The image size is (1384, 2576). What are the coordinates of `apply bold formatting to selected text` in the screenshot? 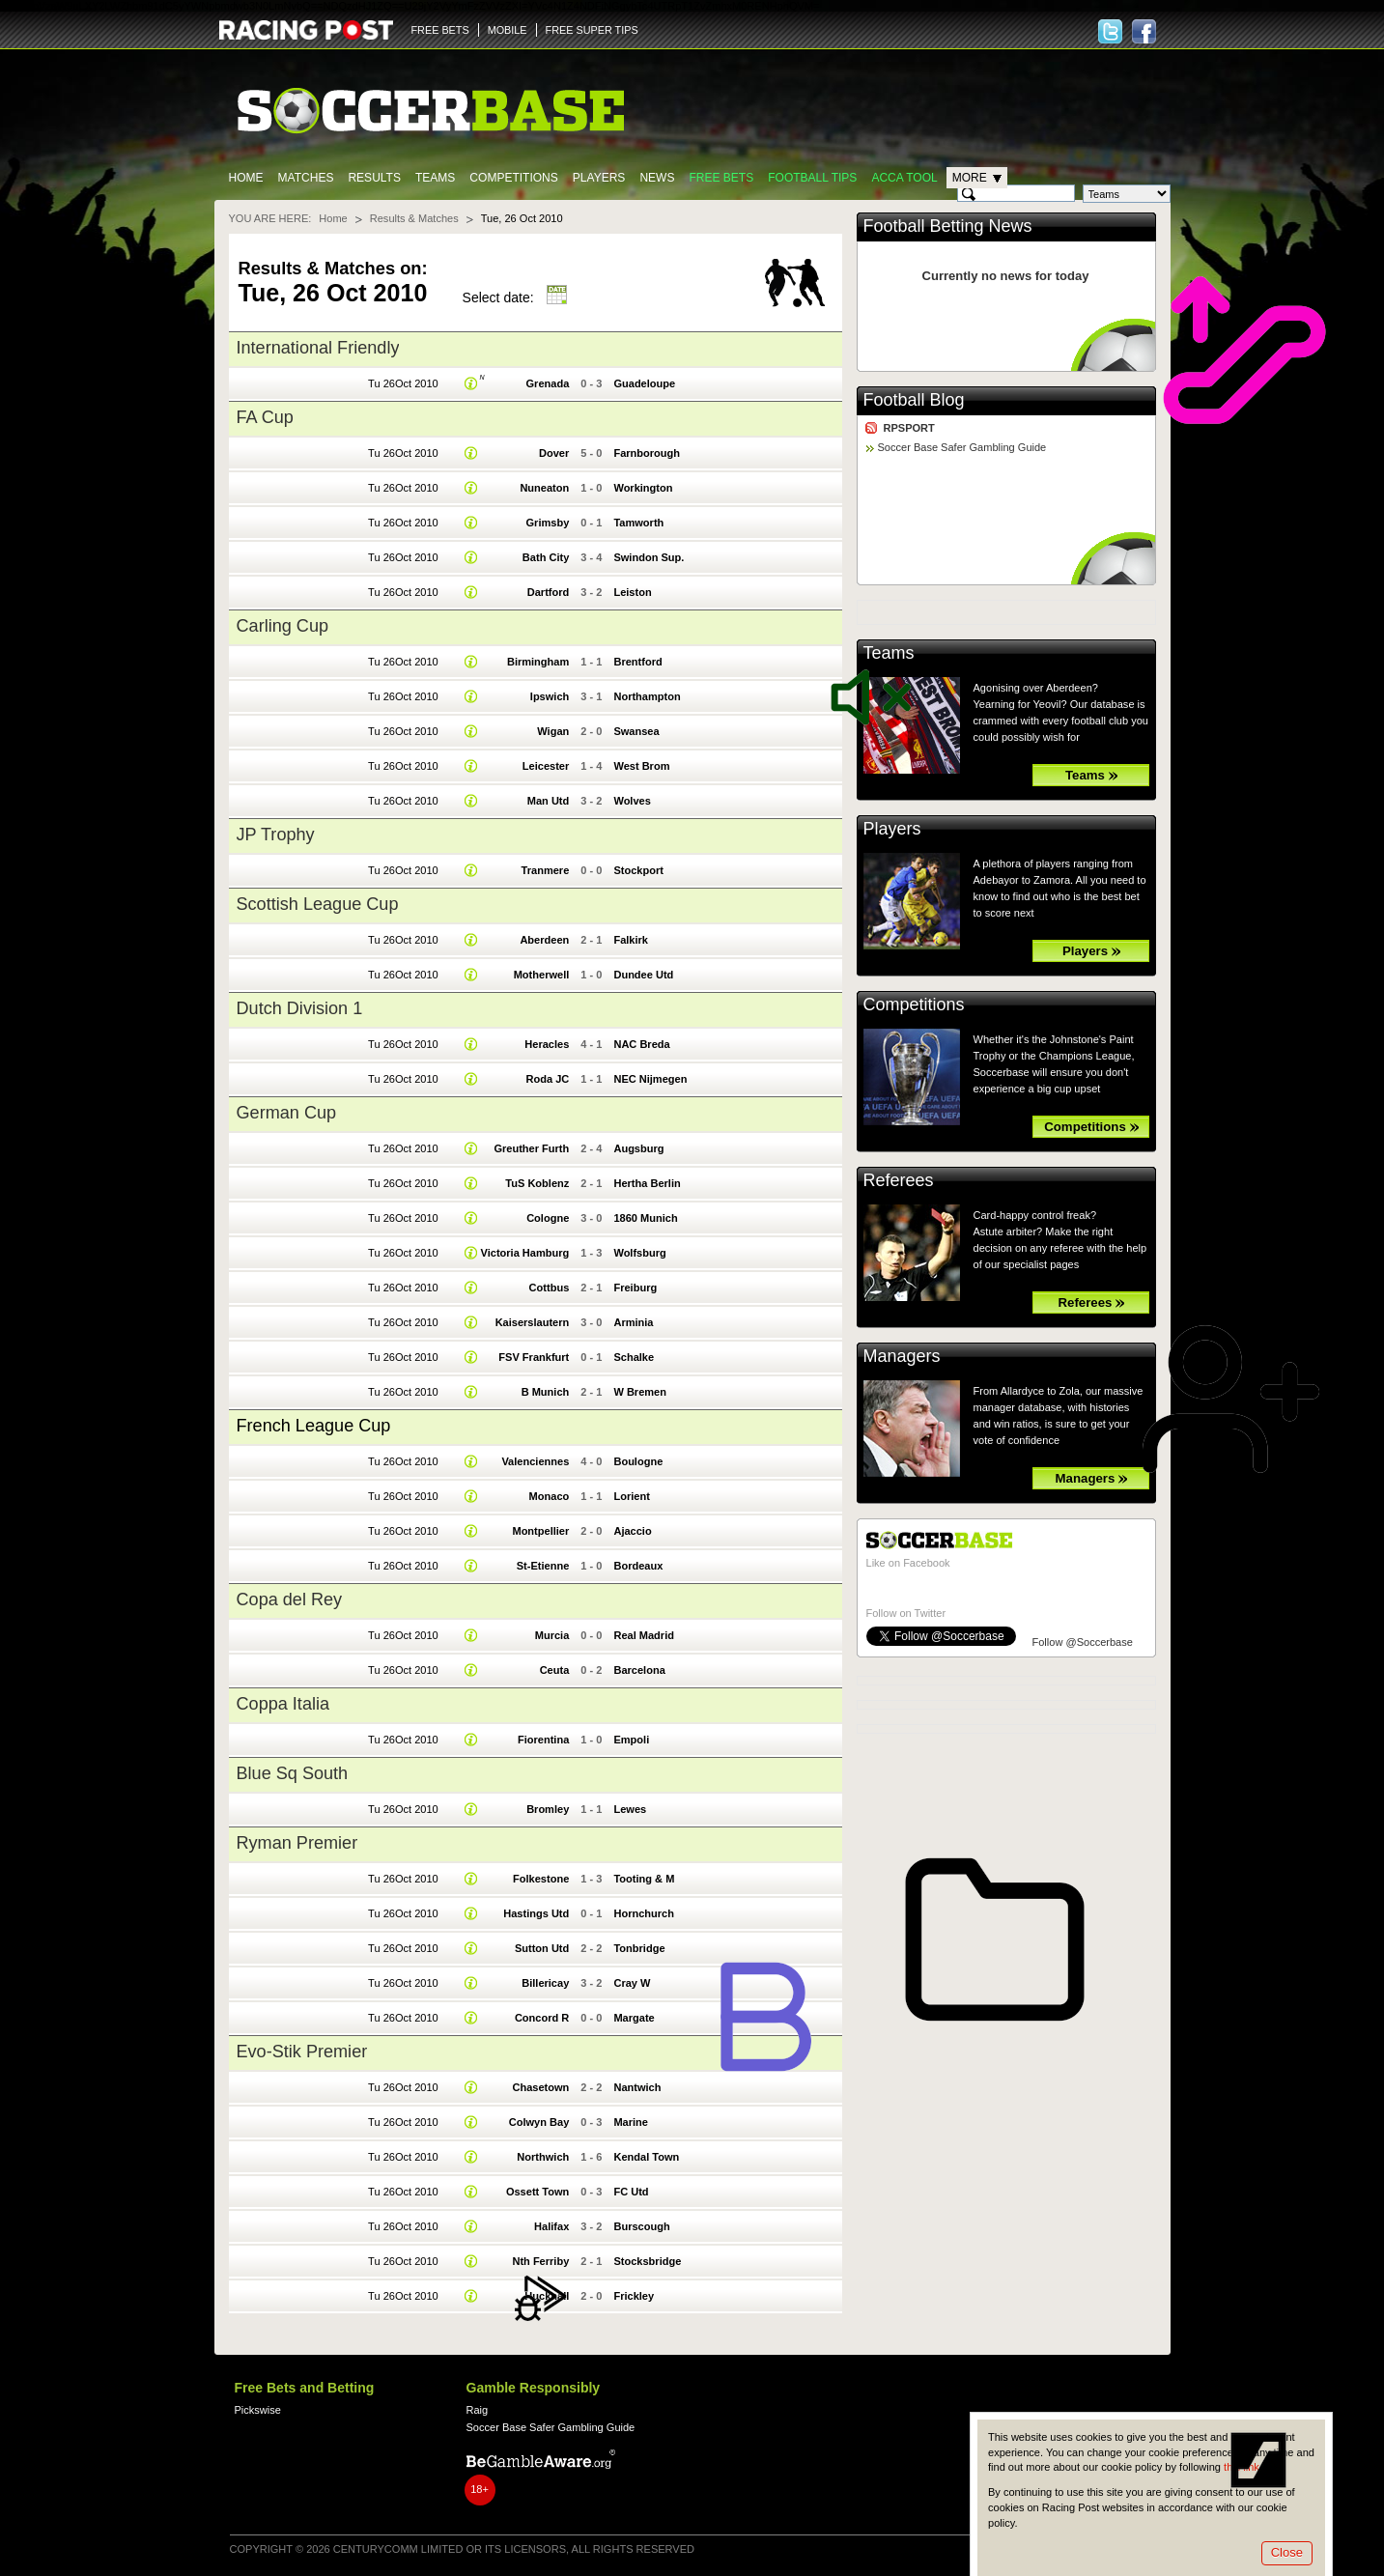 It's located at (763, 2017).